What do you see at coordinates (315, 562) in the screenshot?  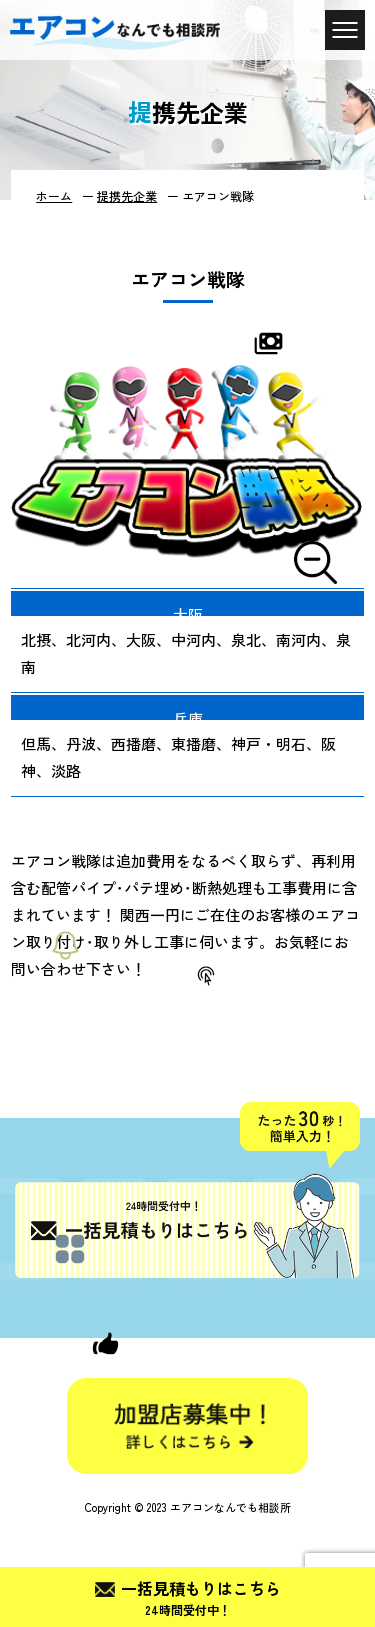 I see `zoom out` at bounding box center [315, 562].